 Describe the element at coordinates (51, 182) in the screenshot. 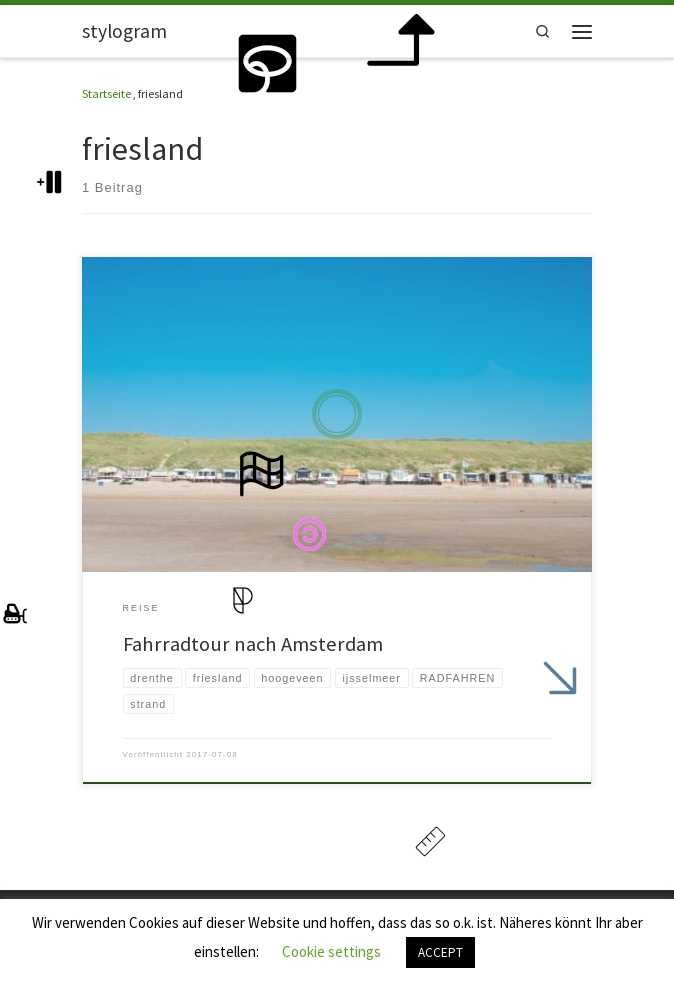

I see `add a new column to the left` at that location.